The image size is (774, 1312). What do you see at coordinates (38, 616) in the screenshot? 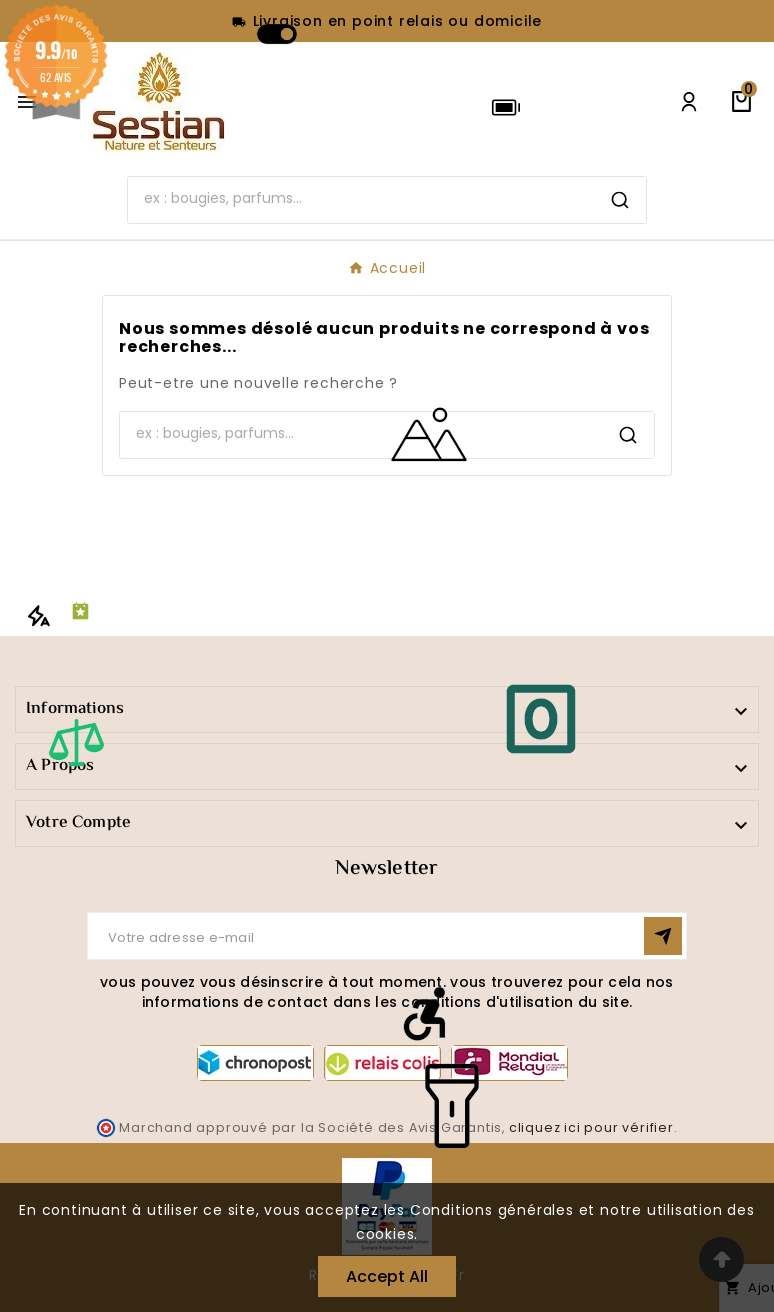
I see `auto-enhance or quick optimize content` at bounding box center [38, 616].